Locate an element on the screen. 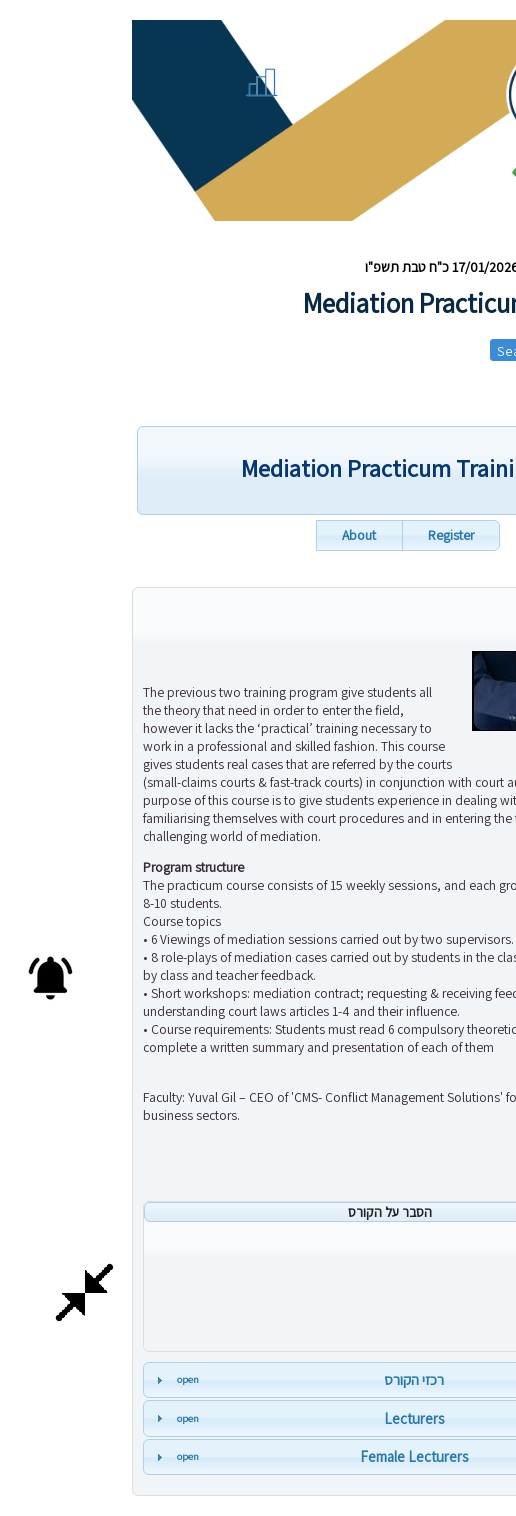 Image resolution: width=516 pixels, height=1516 pixels. exit fullscreen mode is located at coordinates (84, 1292).